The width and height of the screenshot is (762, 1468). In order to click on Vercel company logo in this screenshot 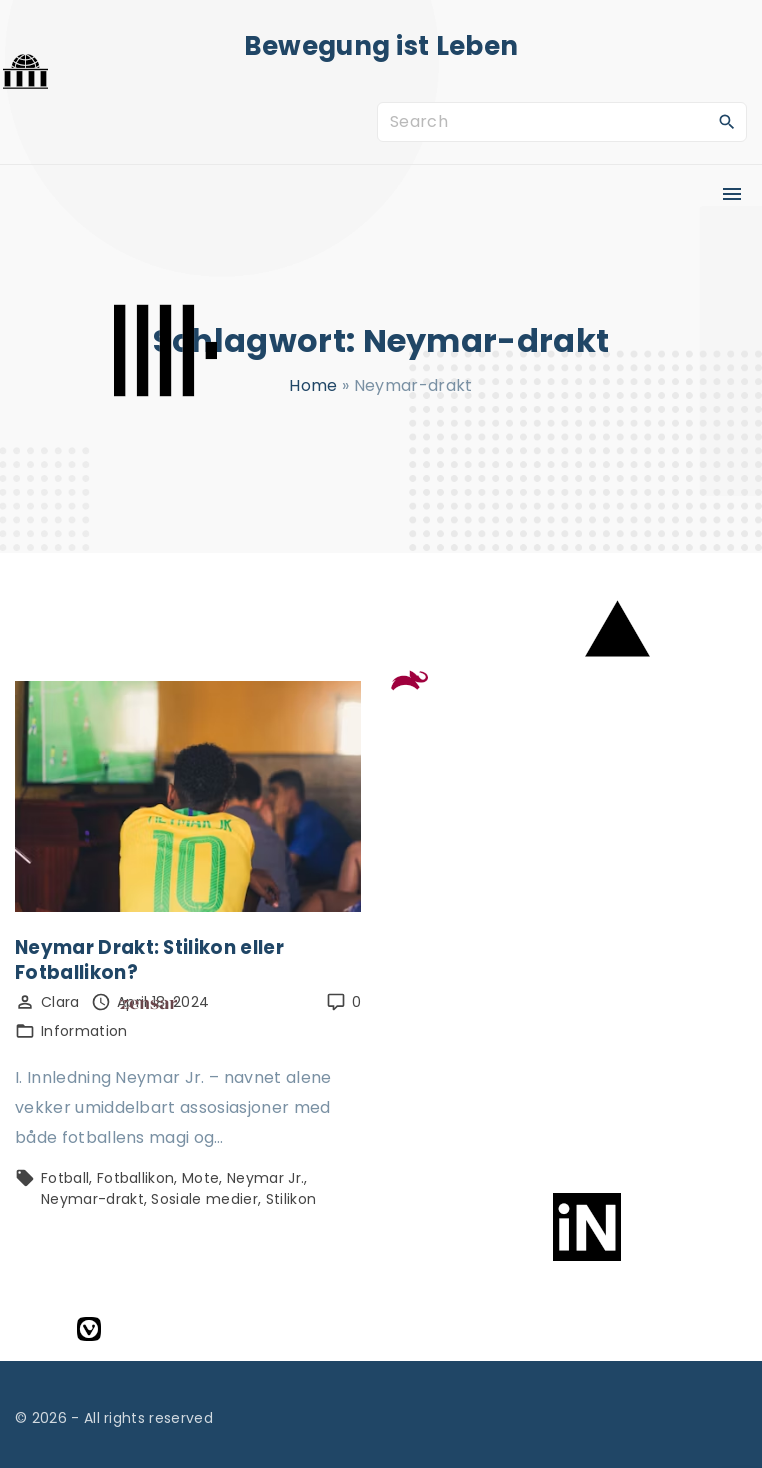, I will do `click(617, 628)`.